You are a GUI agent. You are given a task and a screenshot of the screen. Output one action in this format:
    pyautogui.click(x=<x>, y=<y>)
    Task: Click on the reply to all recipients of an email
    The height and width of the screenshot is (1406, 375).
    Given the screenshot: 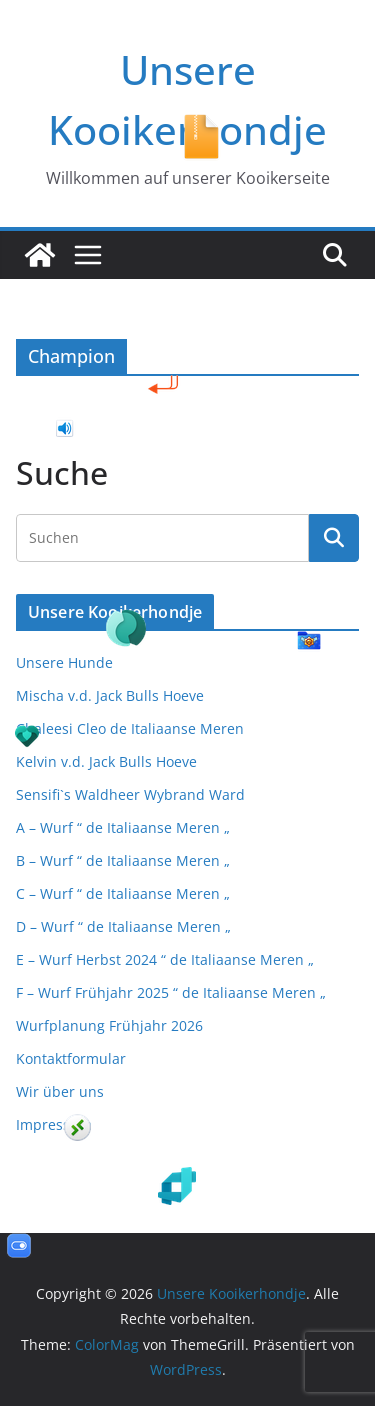 What is the action you would take?
    pyautogui.click(x=162, y=384)
    